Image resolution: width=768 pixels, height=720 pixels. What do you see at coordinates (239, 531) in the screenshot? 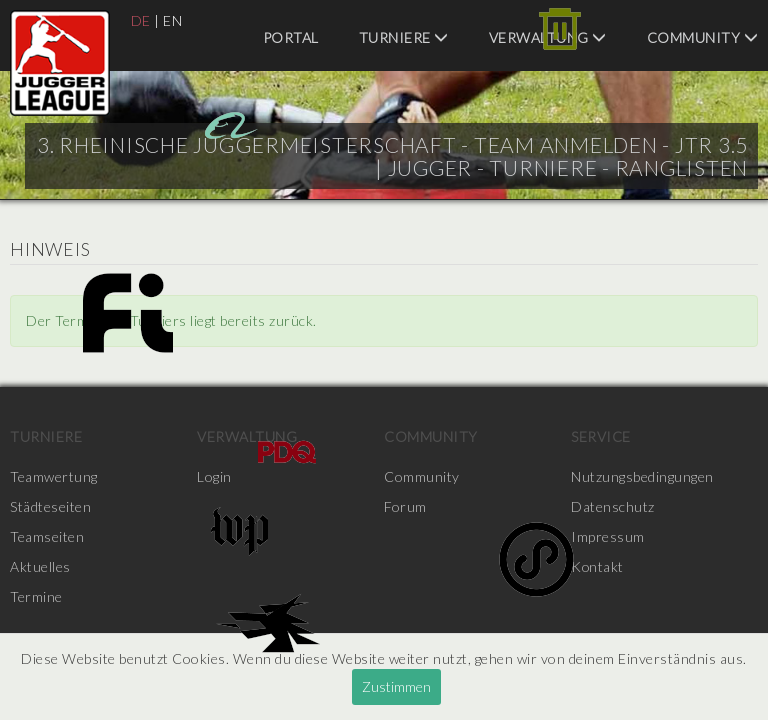
I see `open The Washington Post app` at bounding box center [239, 531].